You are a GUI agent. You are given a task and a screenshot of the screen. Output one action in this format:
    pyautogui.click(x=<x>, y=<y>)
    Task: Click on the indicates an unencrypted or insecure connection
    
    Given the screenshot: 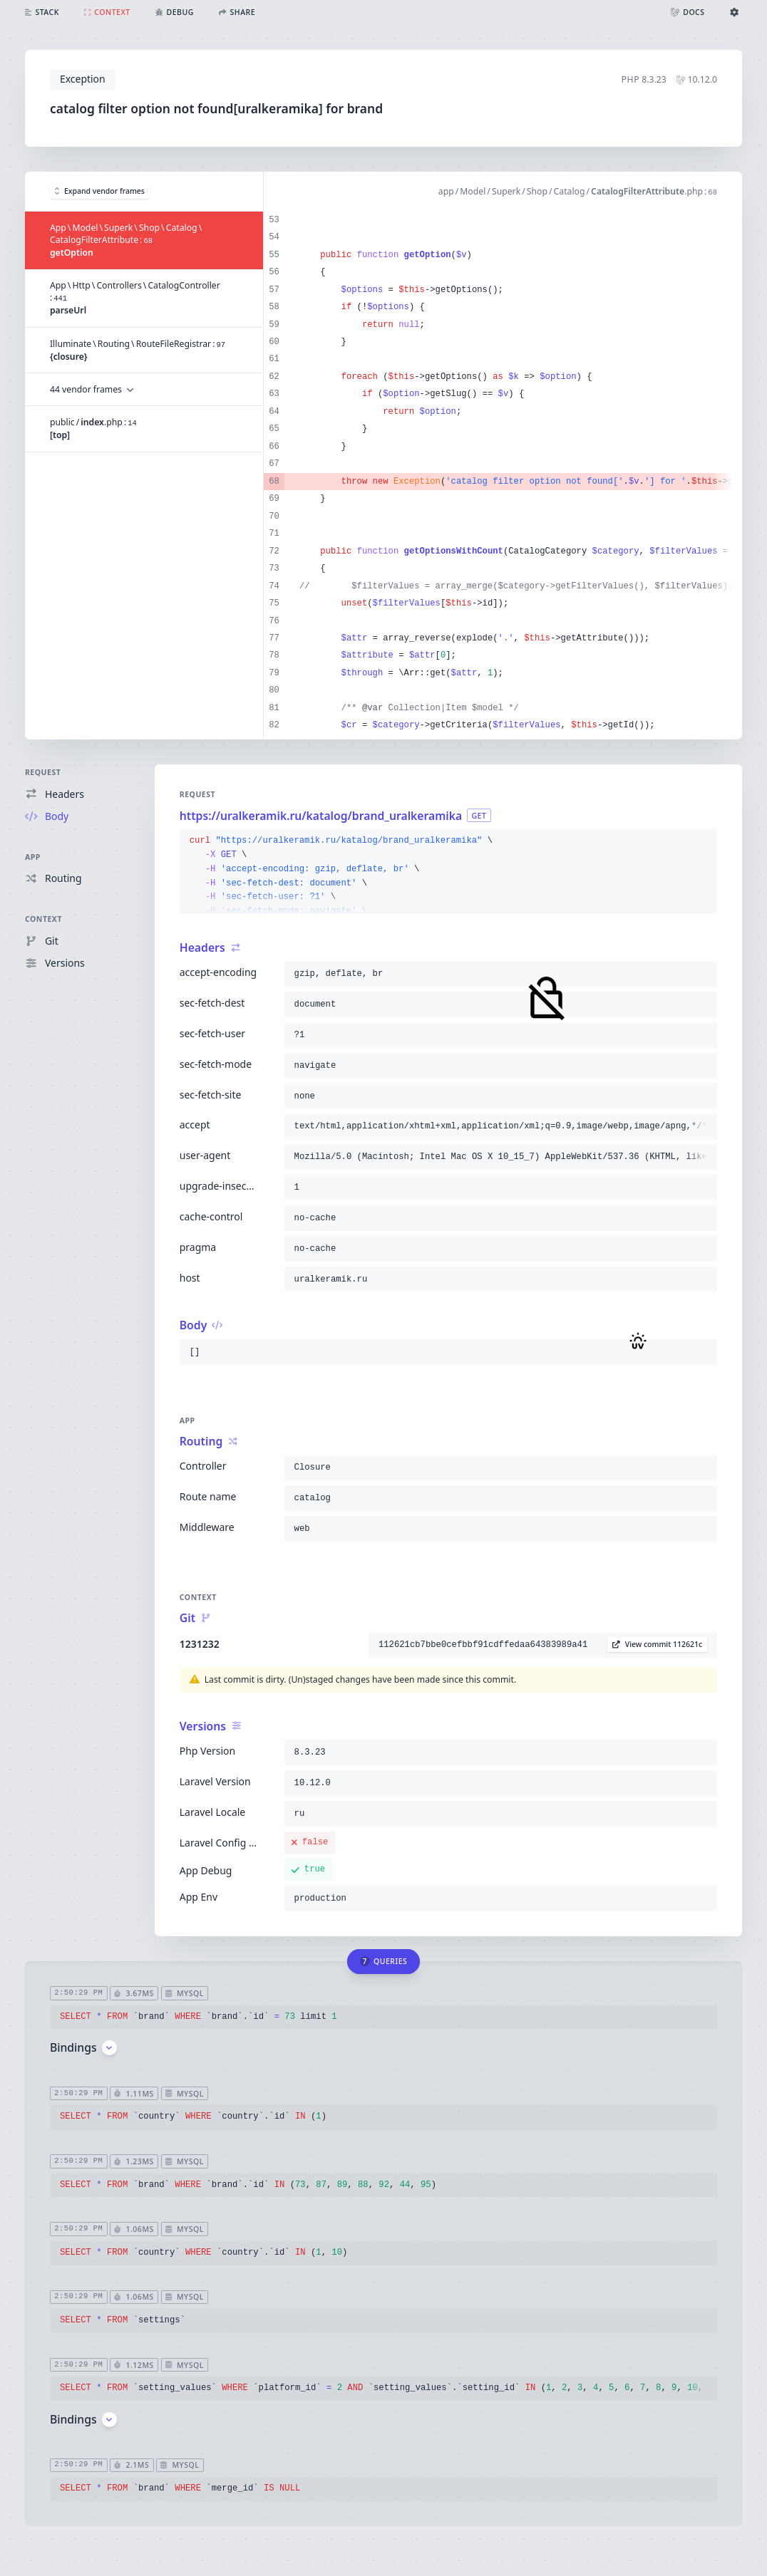 What is the action you would take?
    pyautogui.click(x=546, y=998)
    